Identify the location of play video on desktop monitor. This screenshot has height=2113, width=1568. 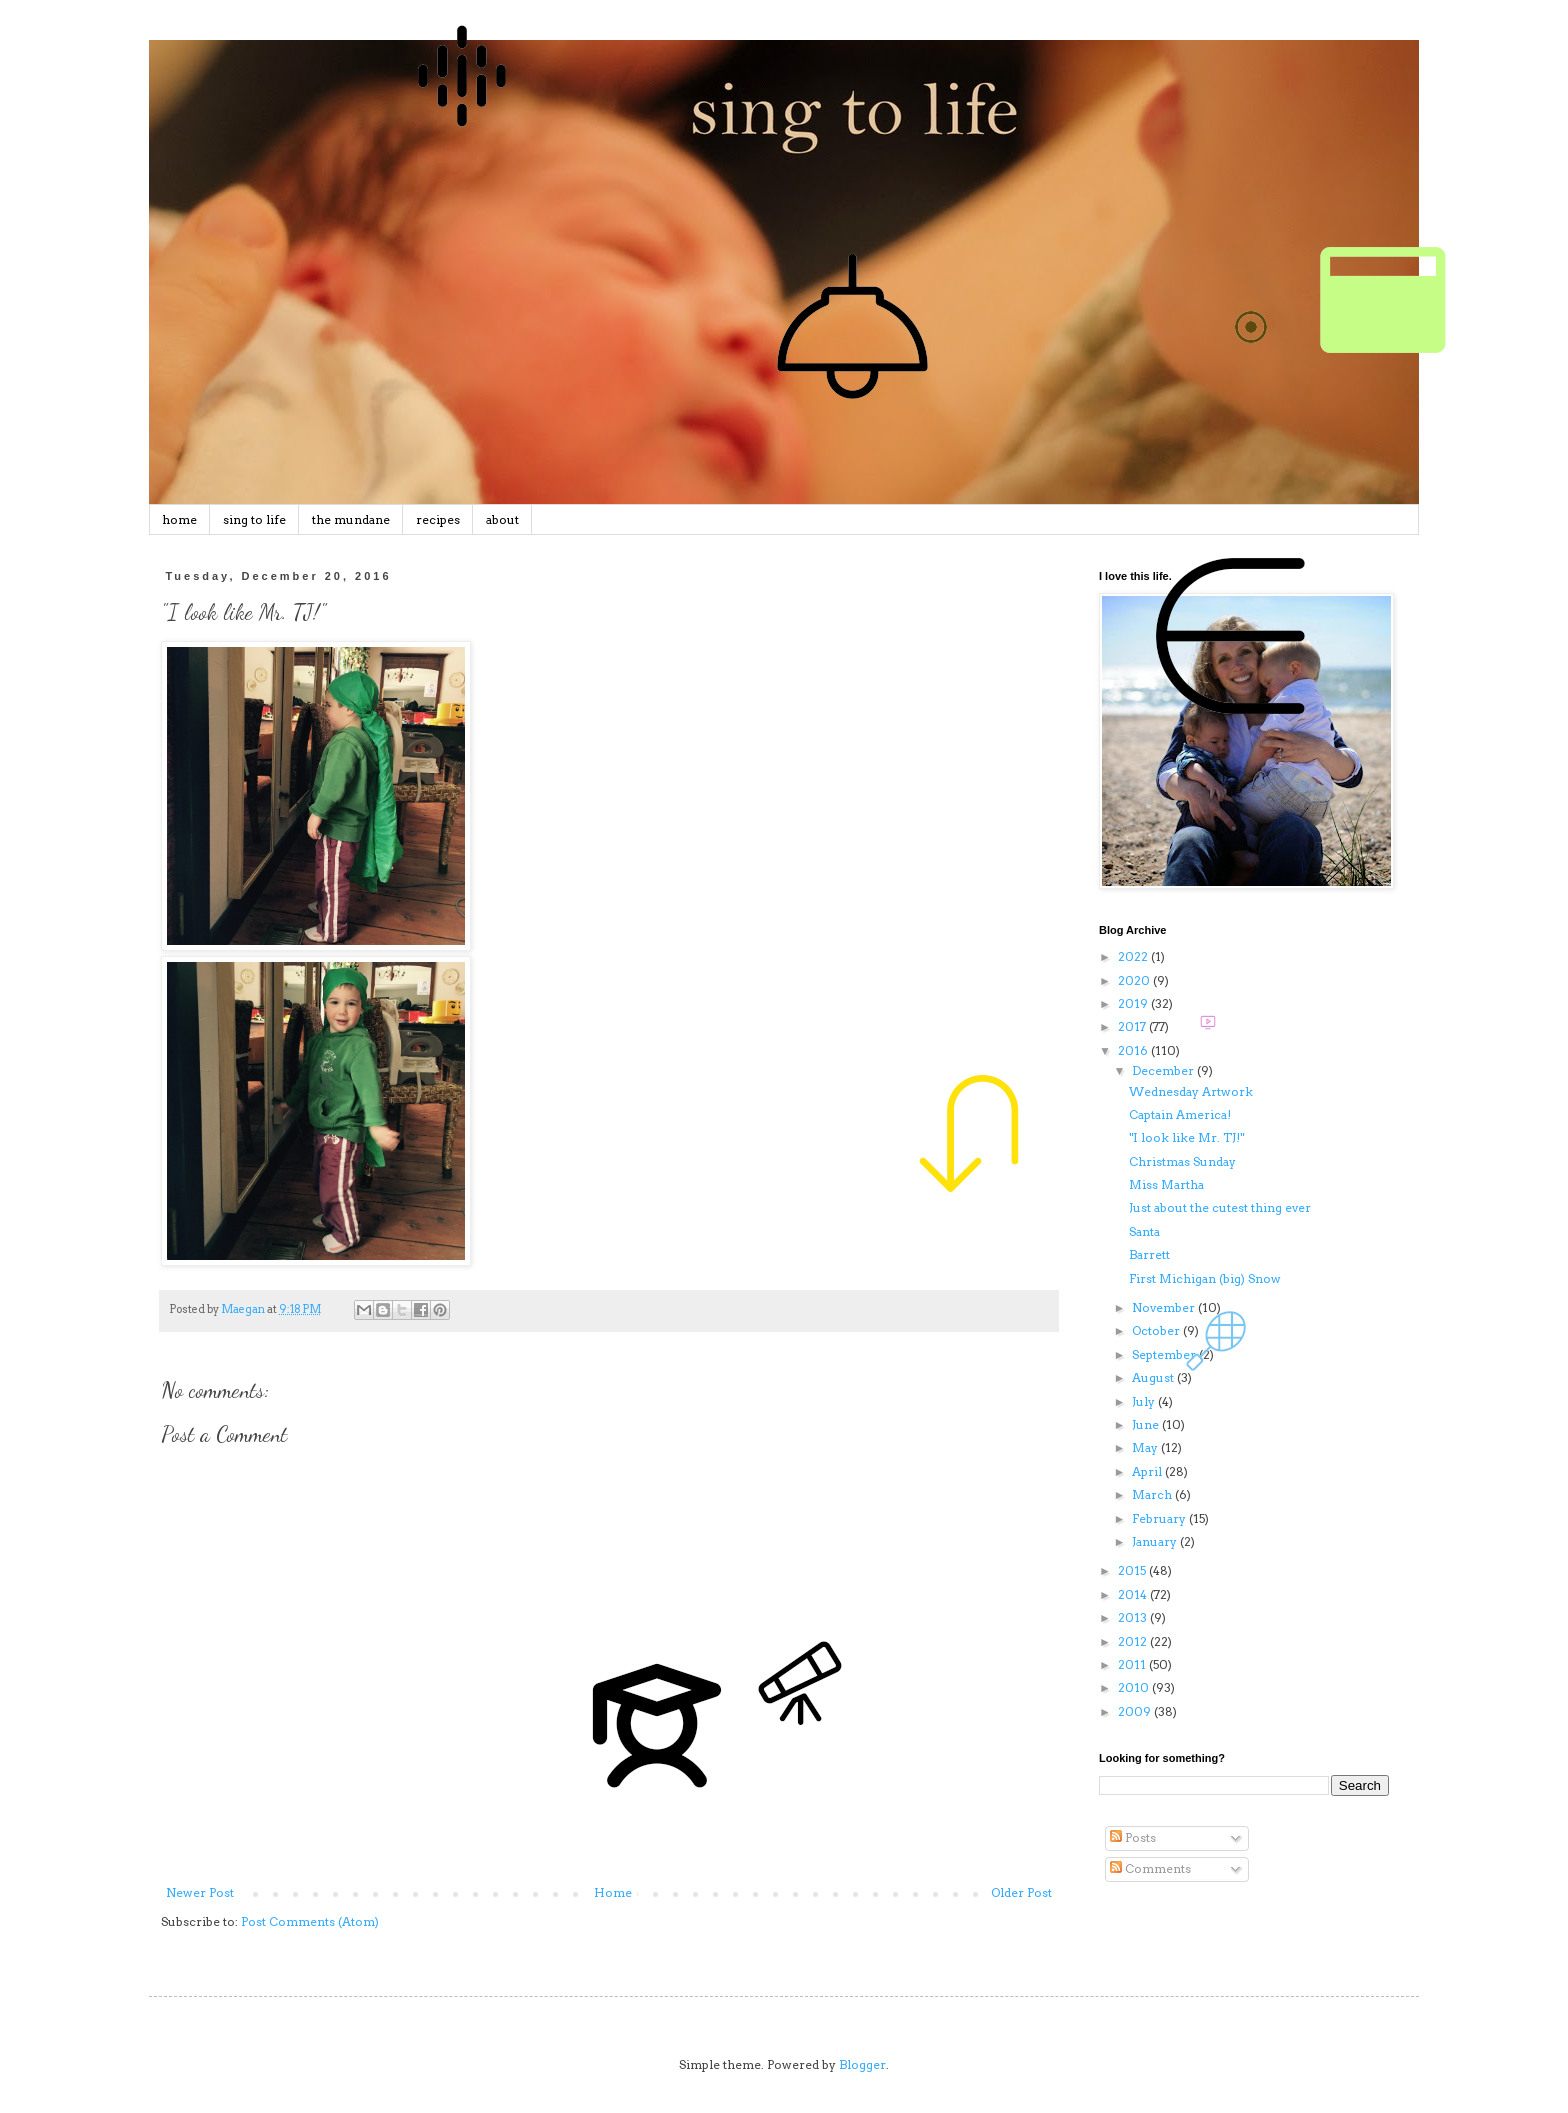
(1208, 1022).